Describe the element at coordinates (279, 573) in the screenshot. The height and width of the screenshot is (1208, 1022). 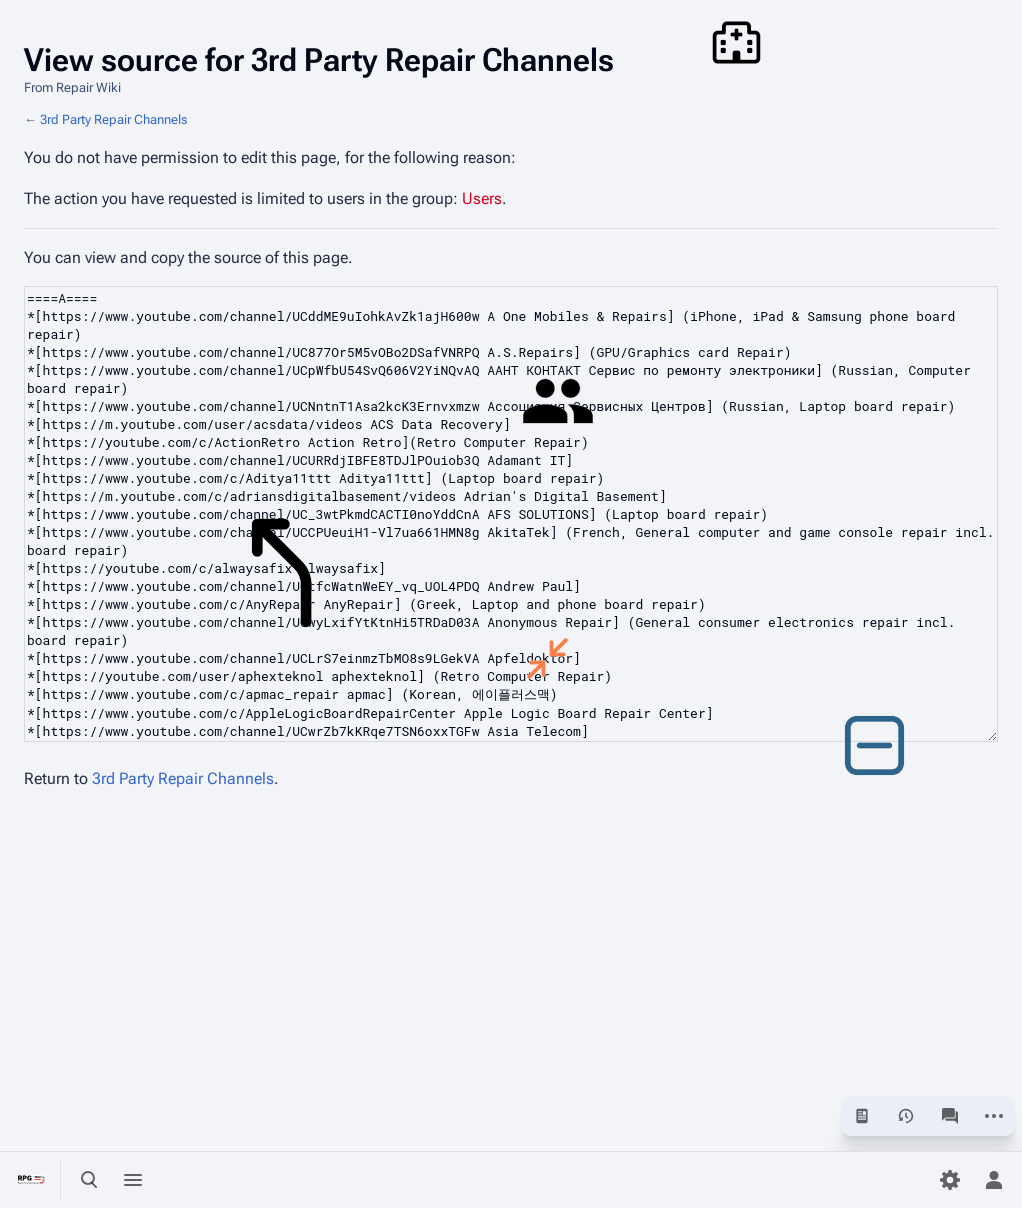
I see `bear left at the next turn` at that location.